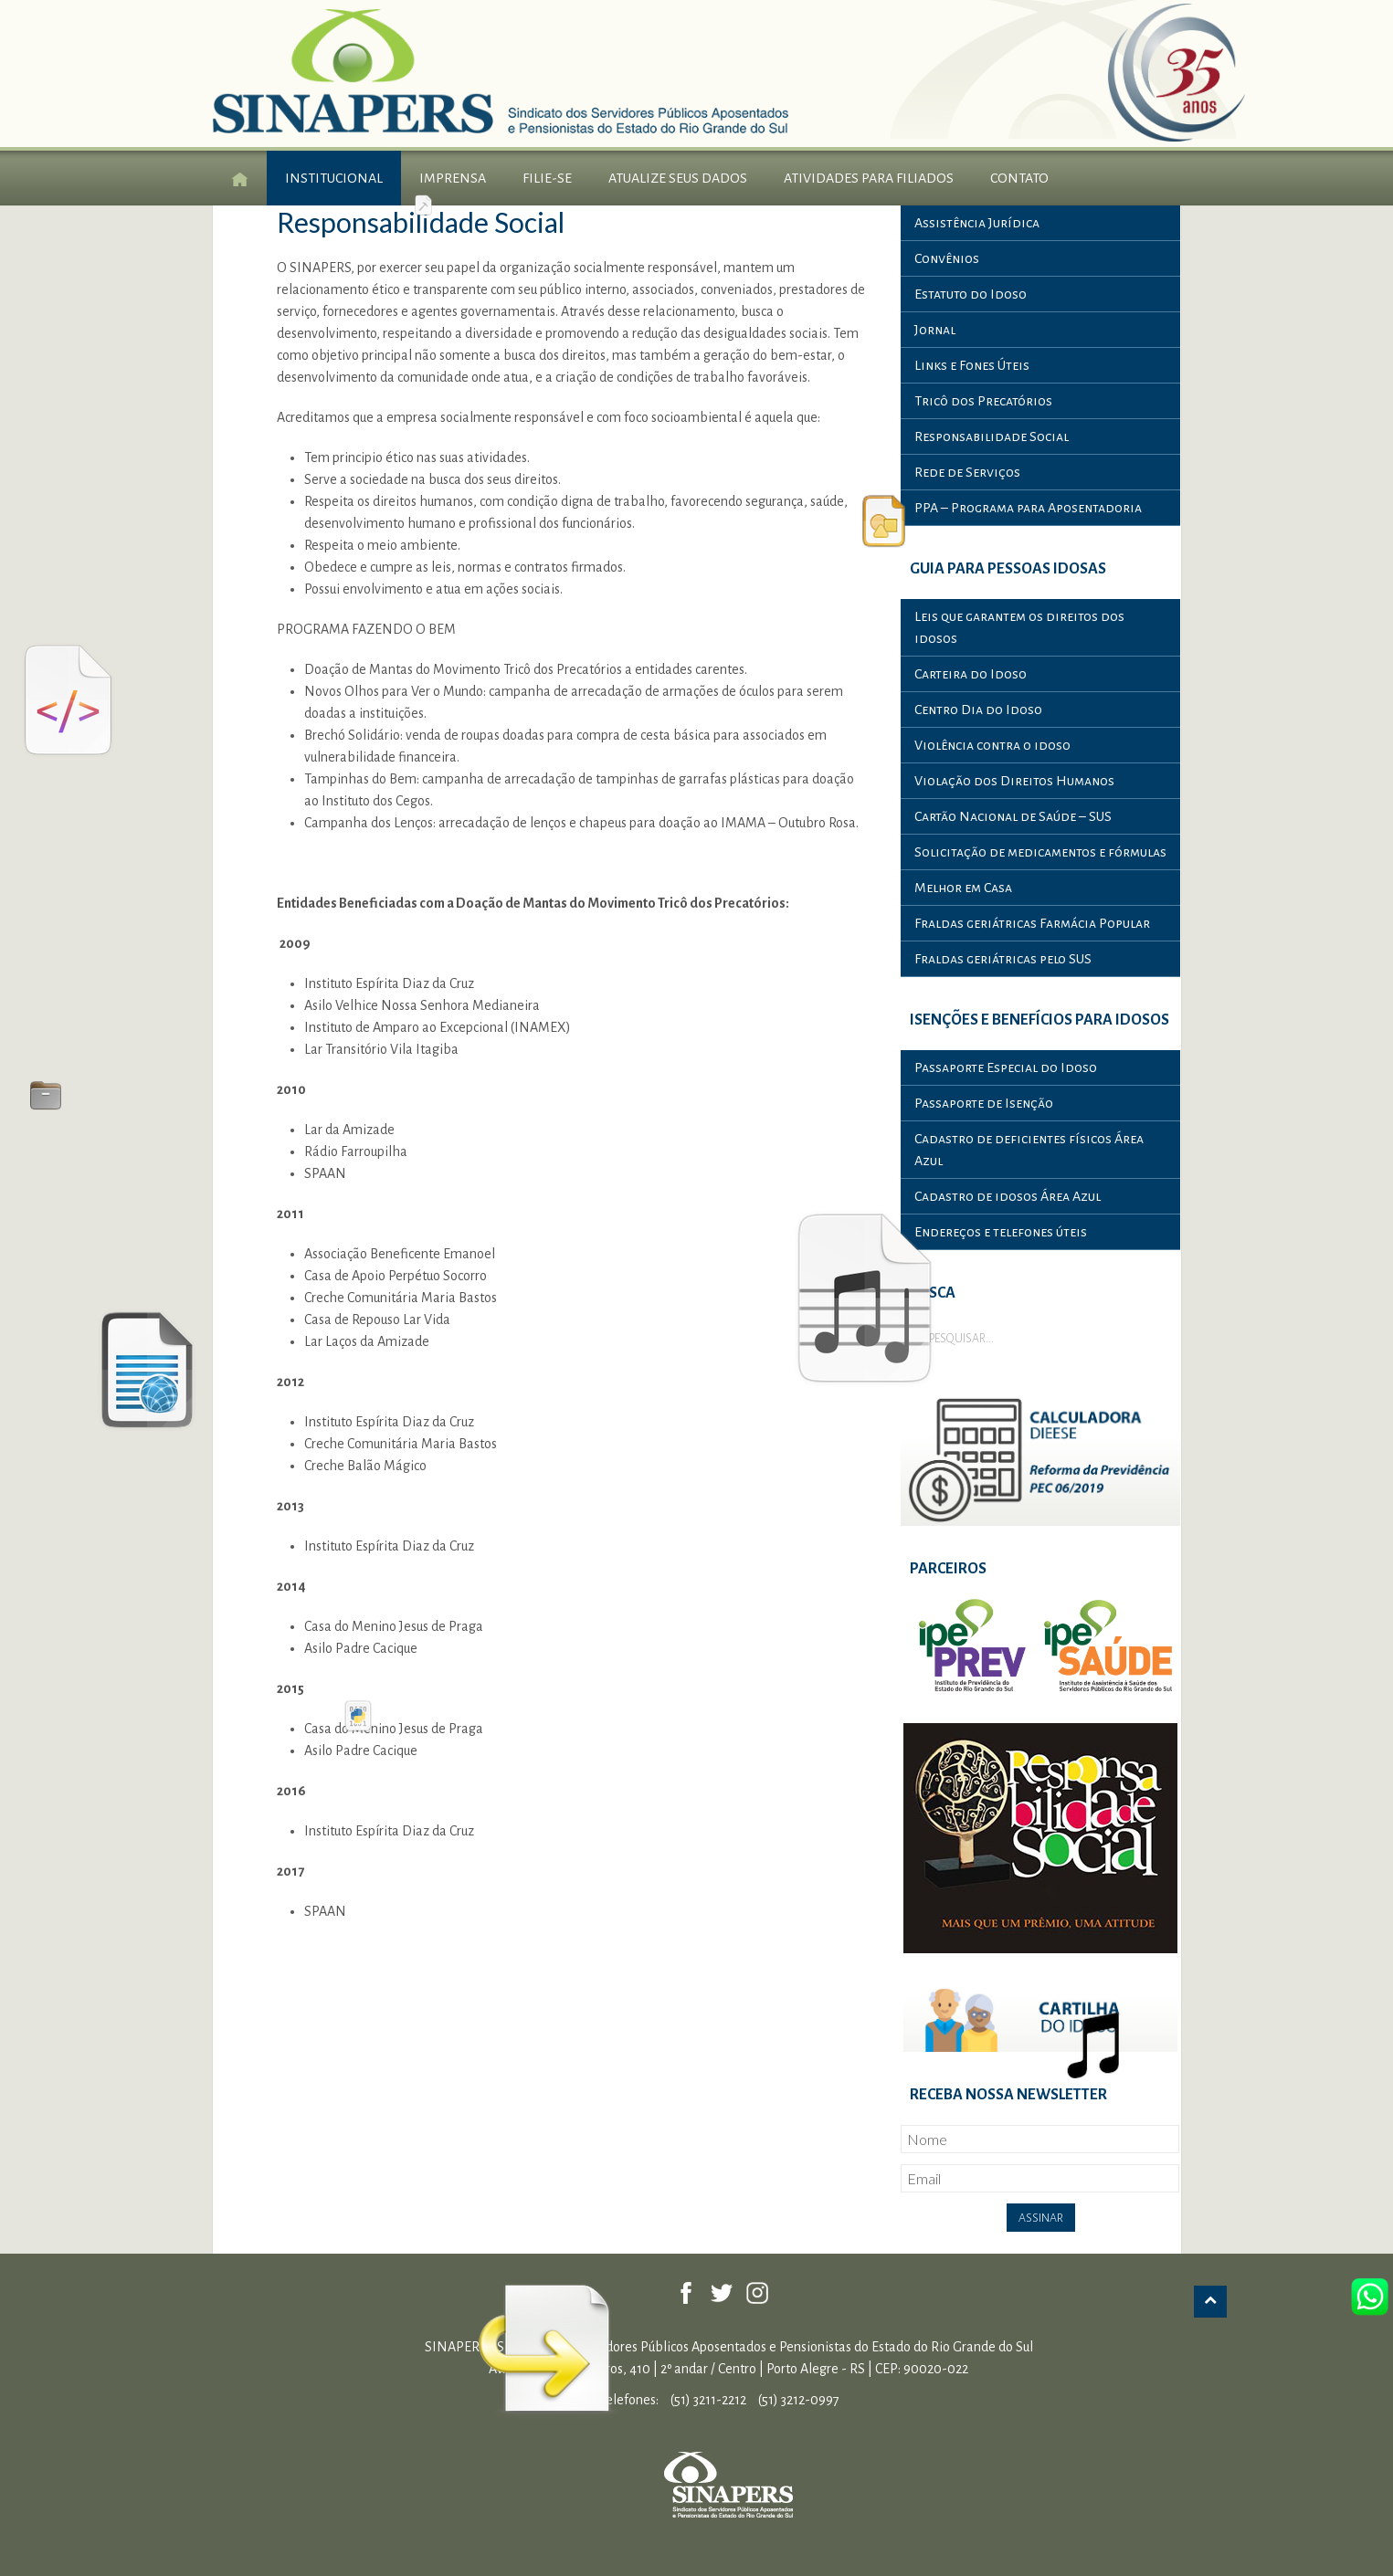  I want to click on access your music folder in the sidebar, so click(1095, 2045).